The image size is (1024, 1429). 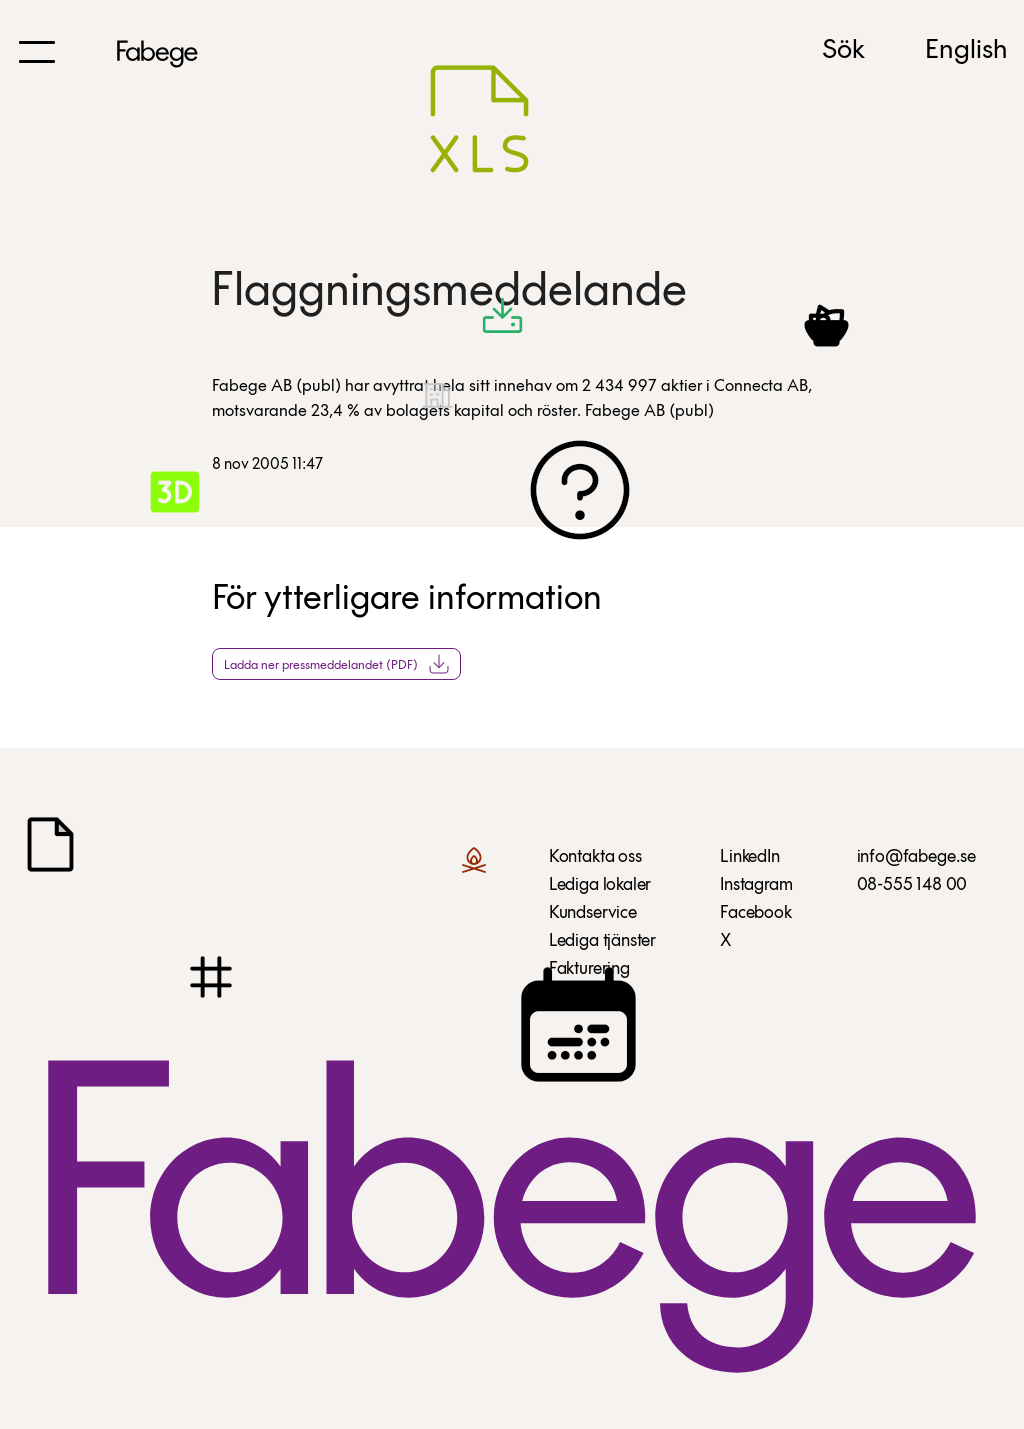 I want to click on view healthy meal options, so click(x=826, y=324).